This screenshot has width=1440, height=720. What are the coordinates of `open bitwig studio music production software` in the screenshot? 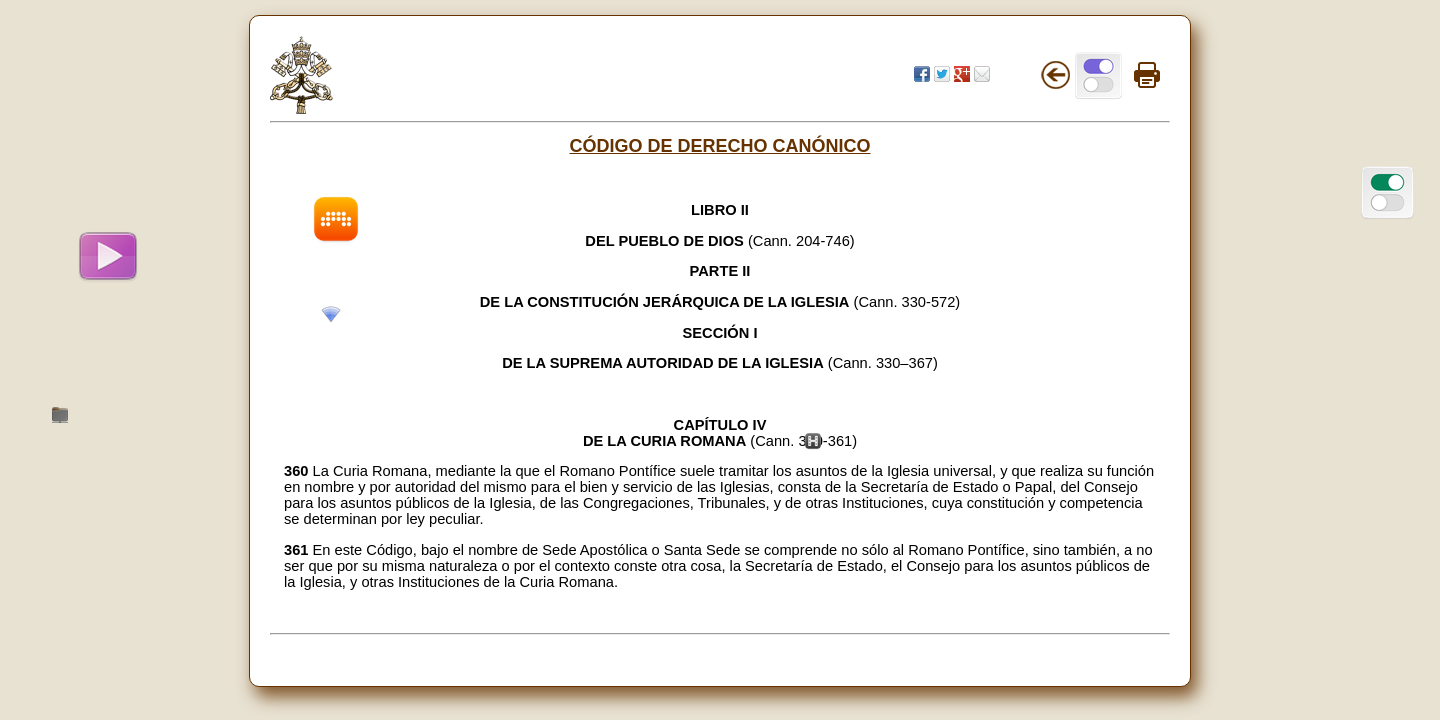 It's located at (336, 219).